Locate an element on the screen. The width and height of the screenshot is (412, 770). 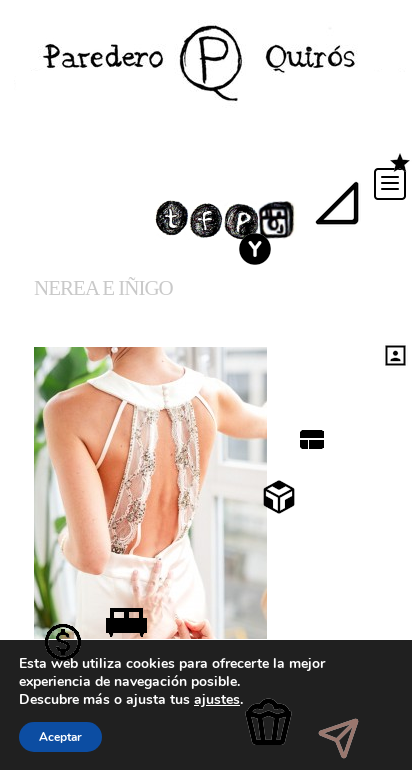
send a message is located at coordinates (338, 738).